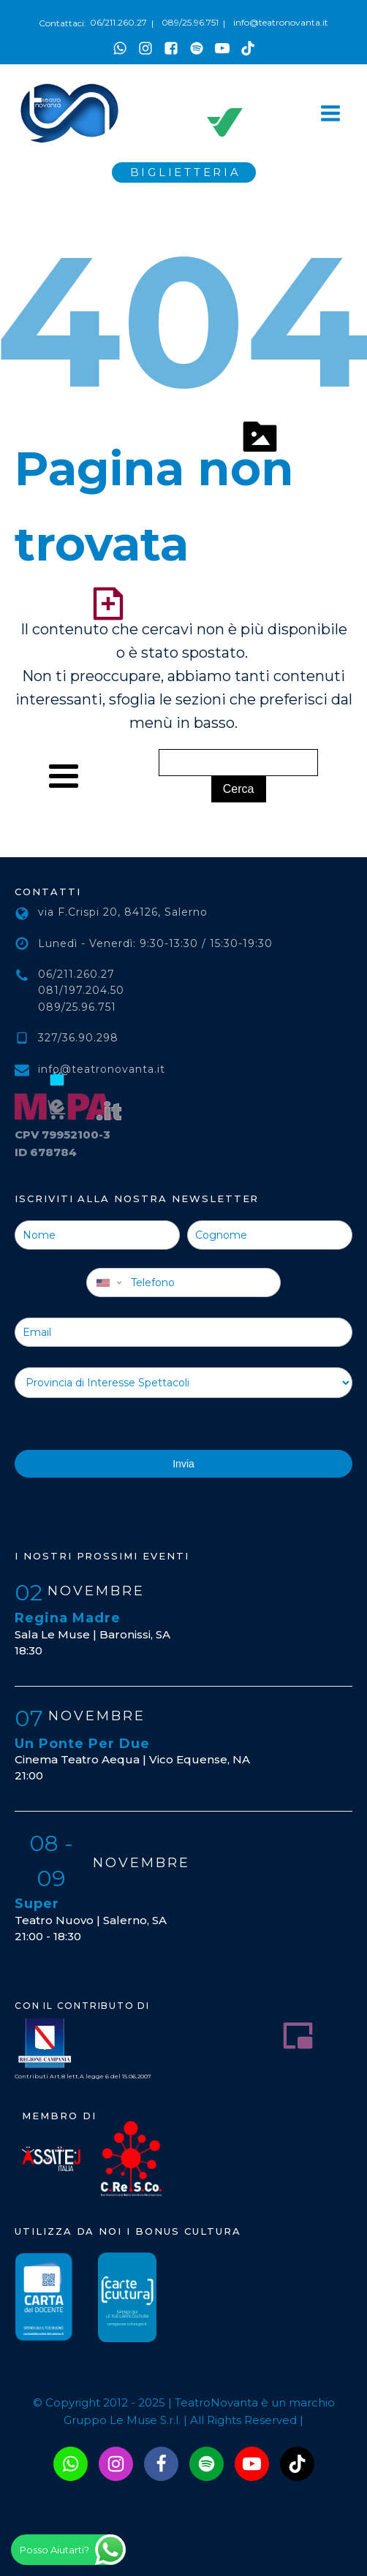  What do you see at coordinates (260, 436) in the screenshot?
I see `open photo gallery folder` at bounding box center [260, 436].